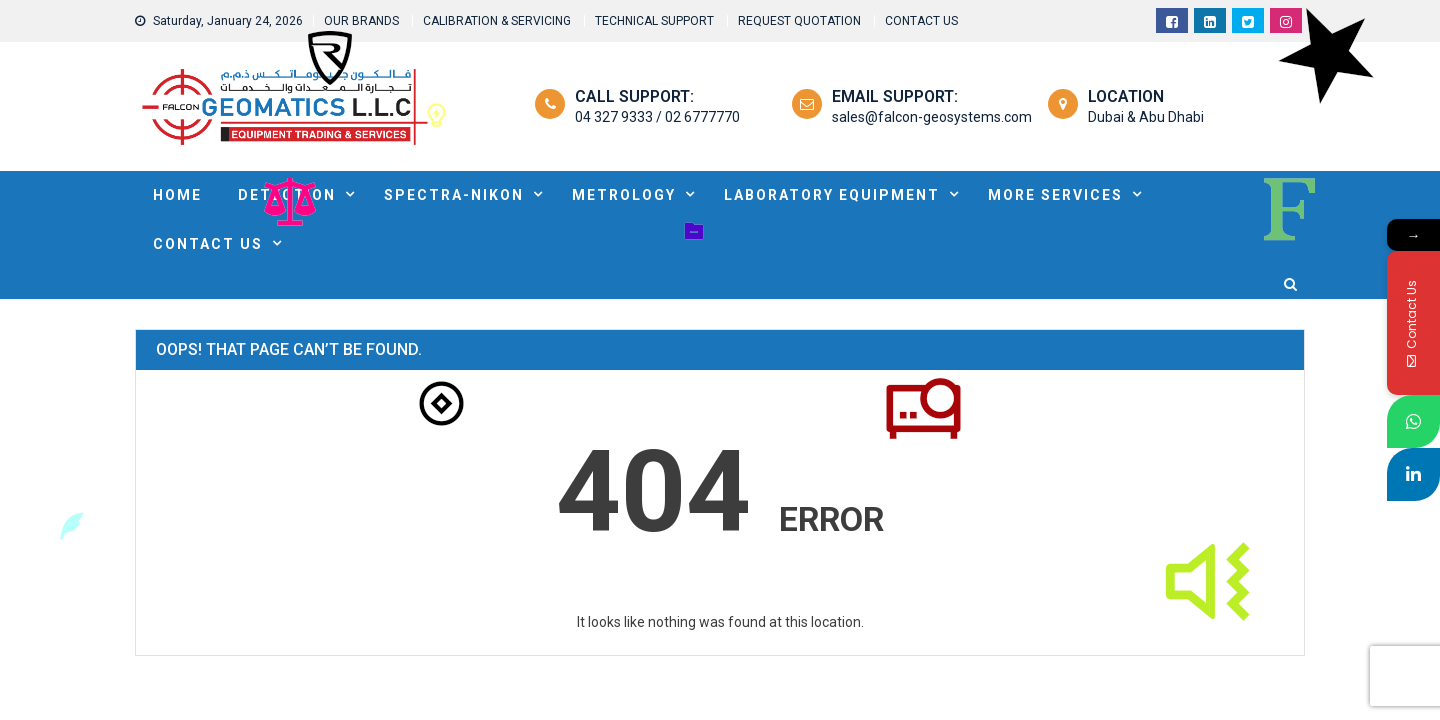  What do you see at coordinates (1326, 56) in the screenshot?
I see `access riseup secure email and communication services` at bounding box center [1326, 56].